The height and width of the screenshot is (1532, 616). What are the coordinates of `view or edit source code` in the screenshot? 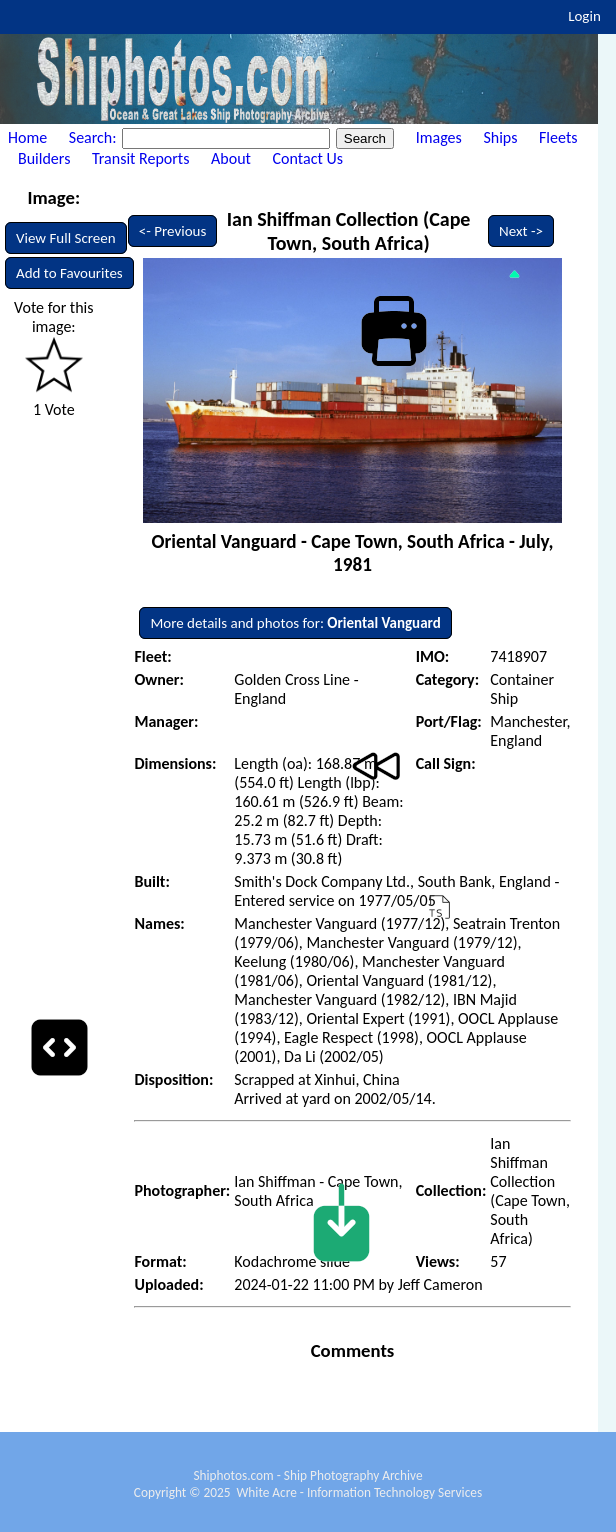 It's located at (59, 1047).